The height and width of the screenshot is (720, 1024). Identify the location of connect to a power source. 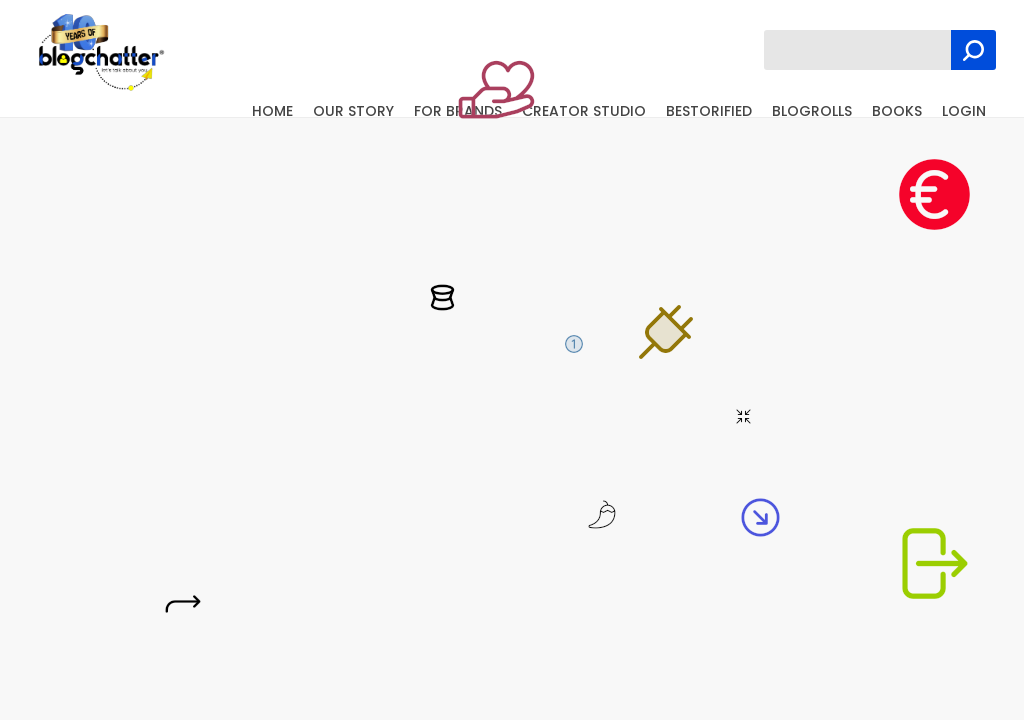
(665, 333).